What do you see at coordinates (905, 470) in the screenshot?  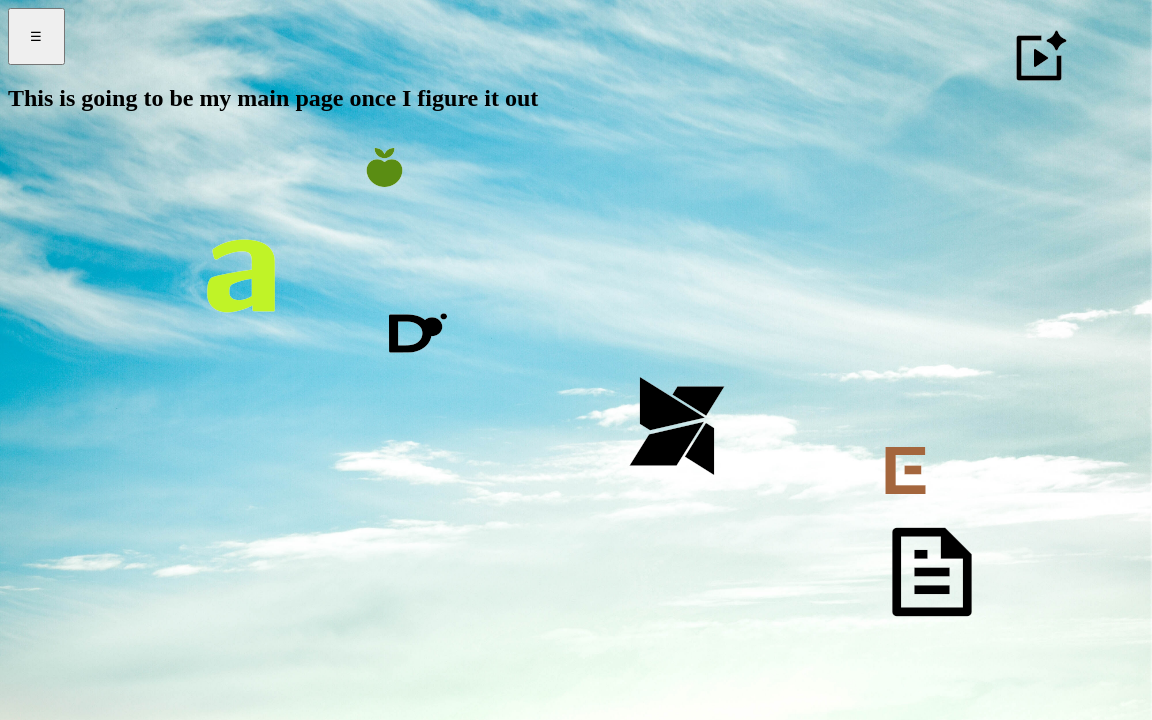 I see `Square Enix company logo` at bounding box center [905, 470].